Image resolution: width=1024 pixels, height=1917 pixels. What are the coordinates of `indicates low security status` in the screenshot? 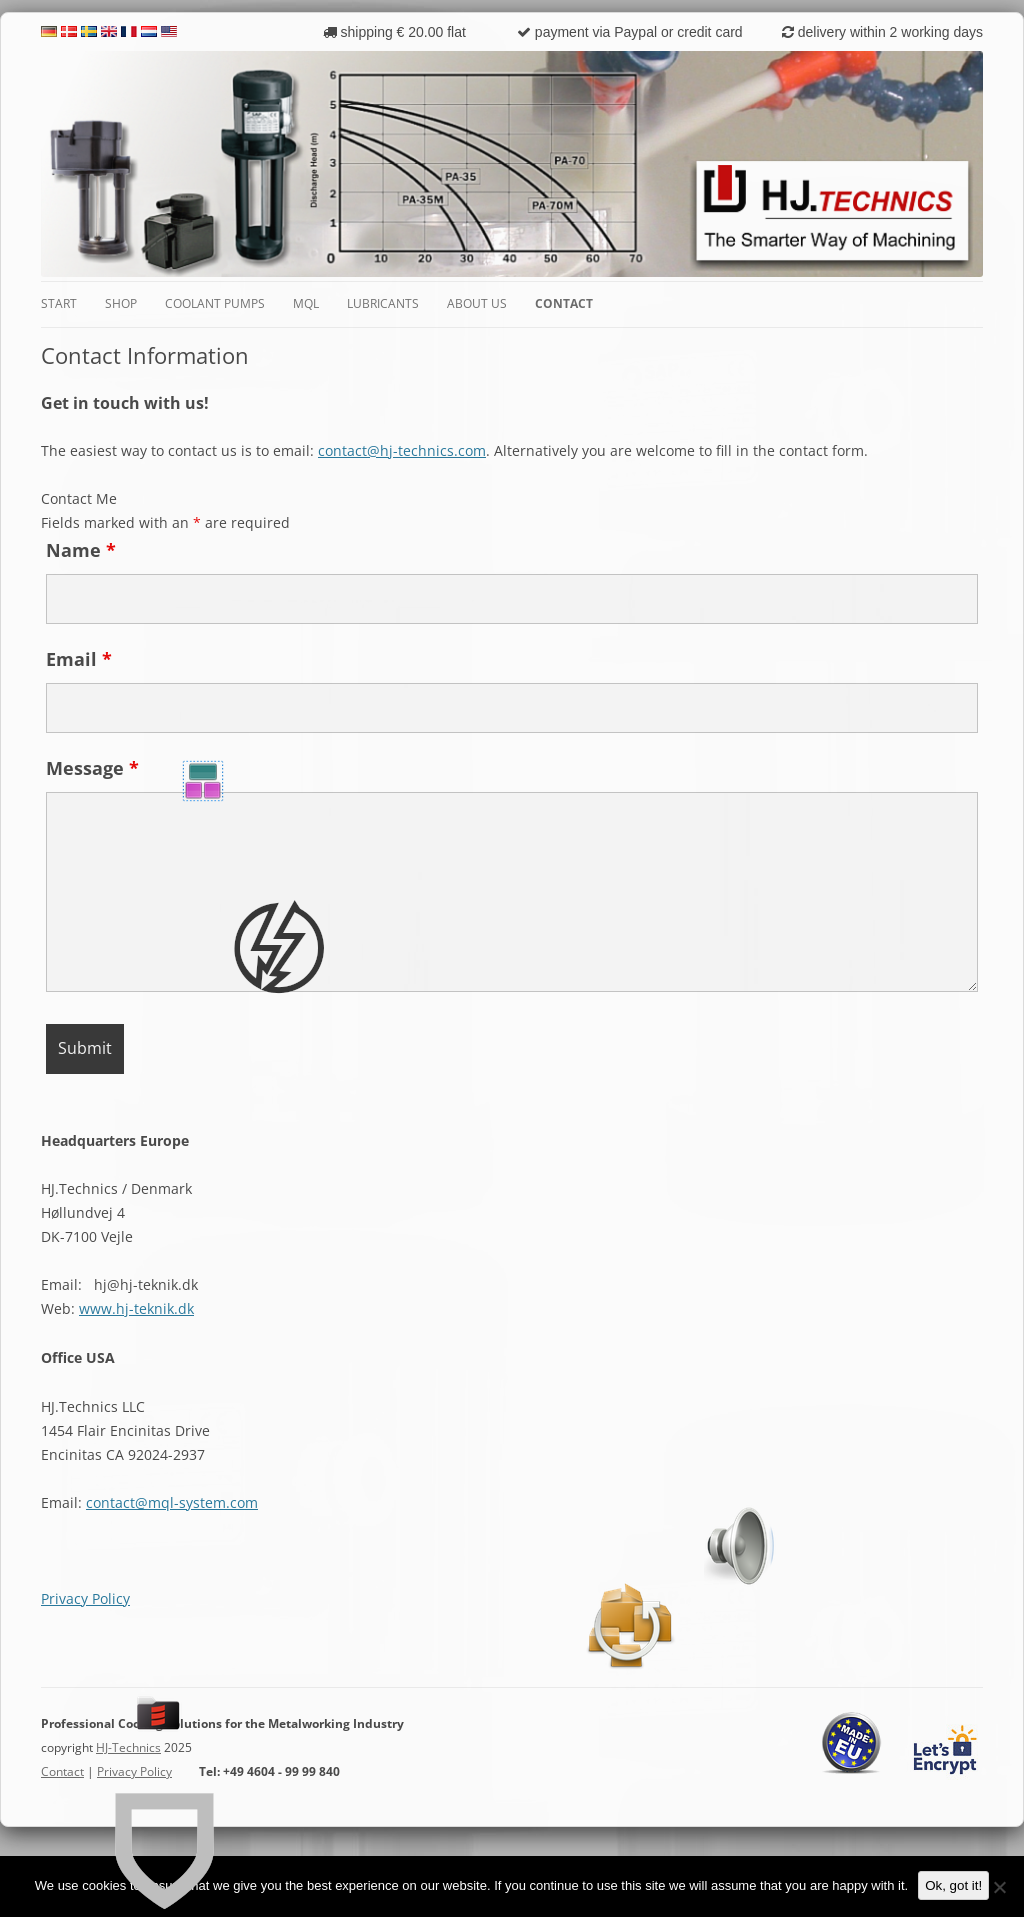 It's located at (164, 1850).